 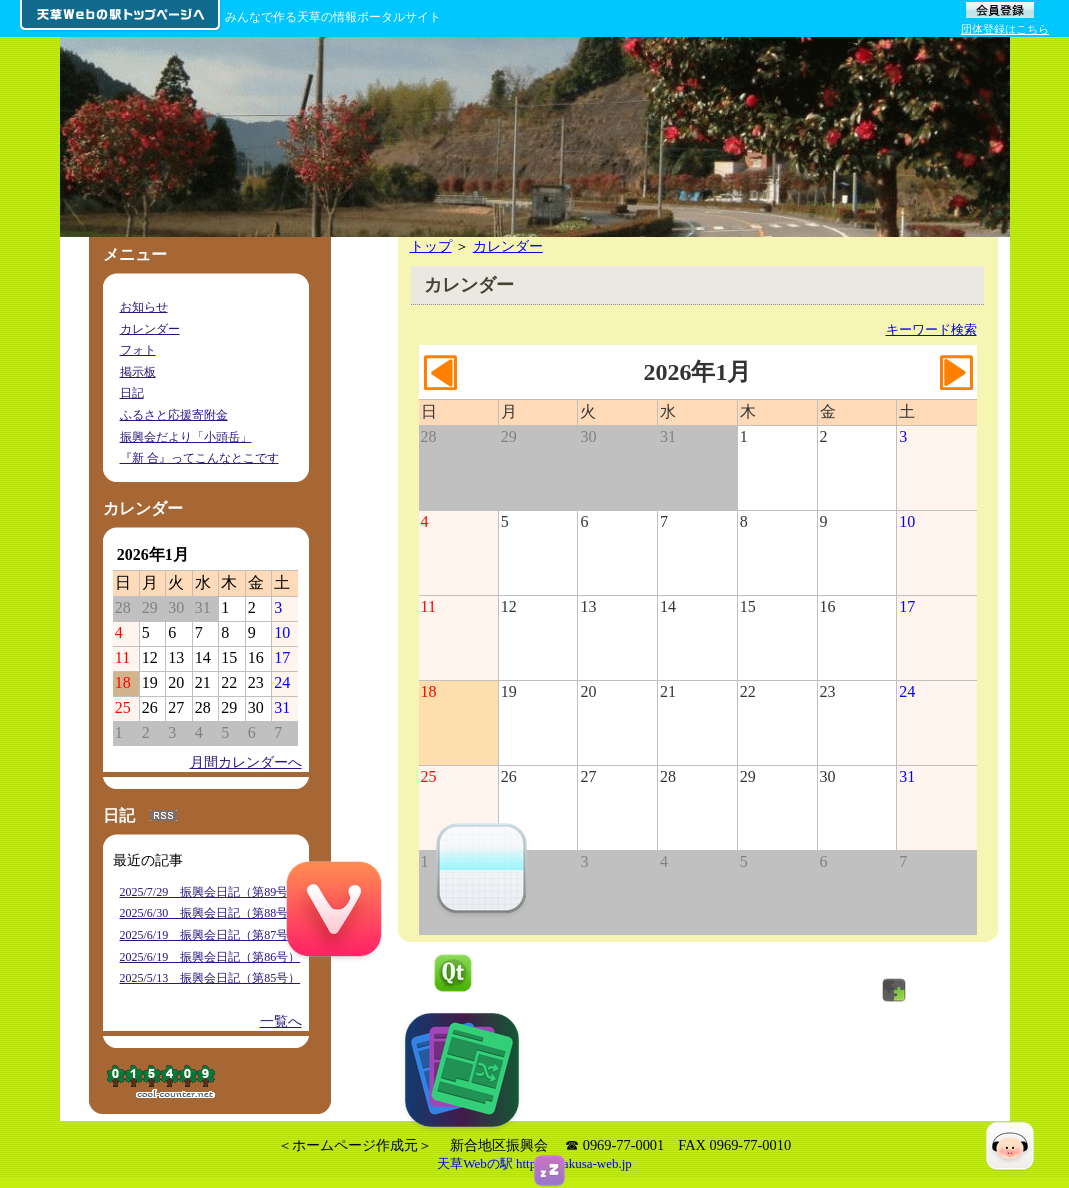 What do you see at coordinates (453, 973) in the screenshot?
I see `open qt linguist translation tool` at bounding box center [453, 973].